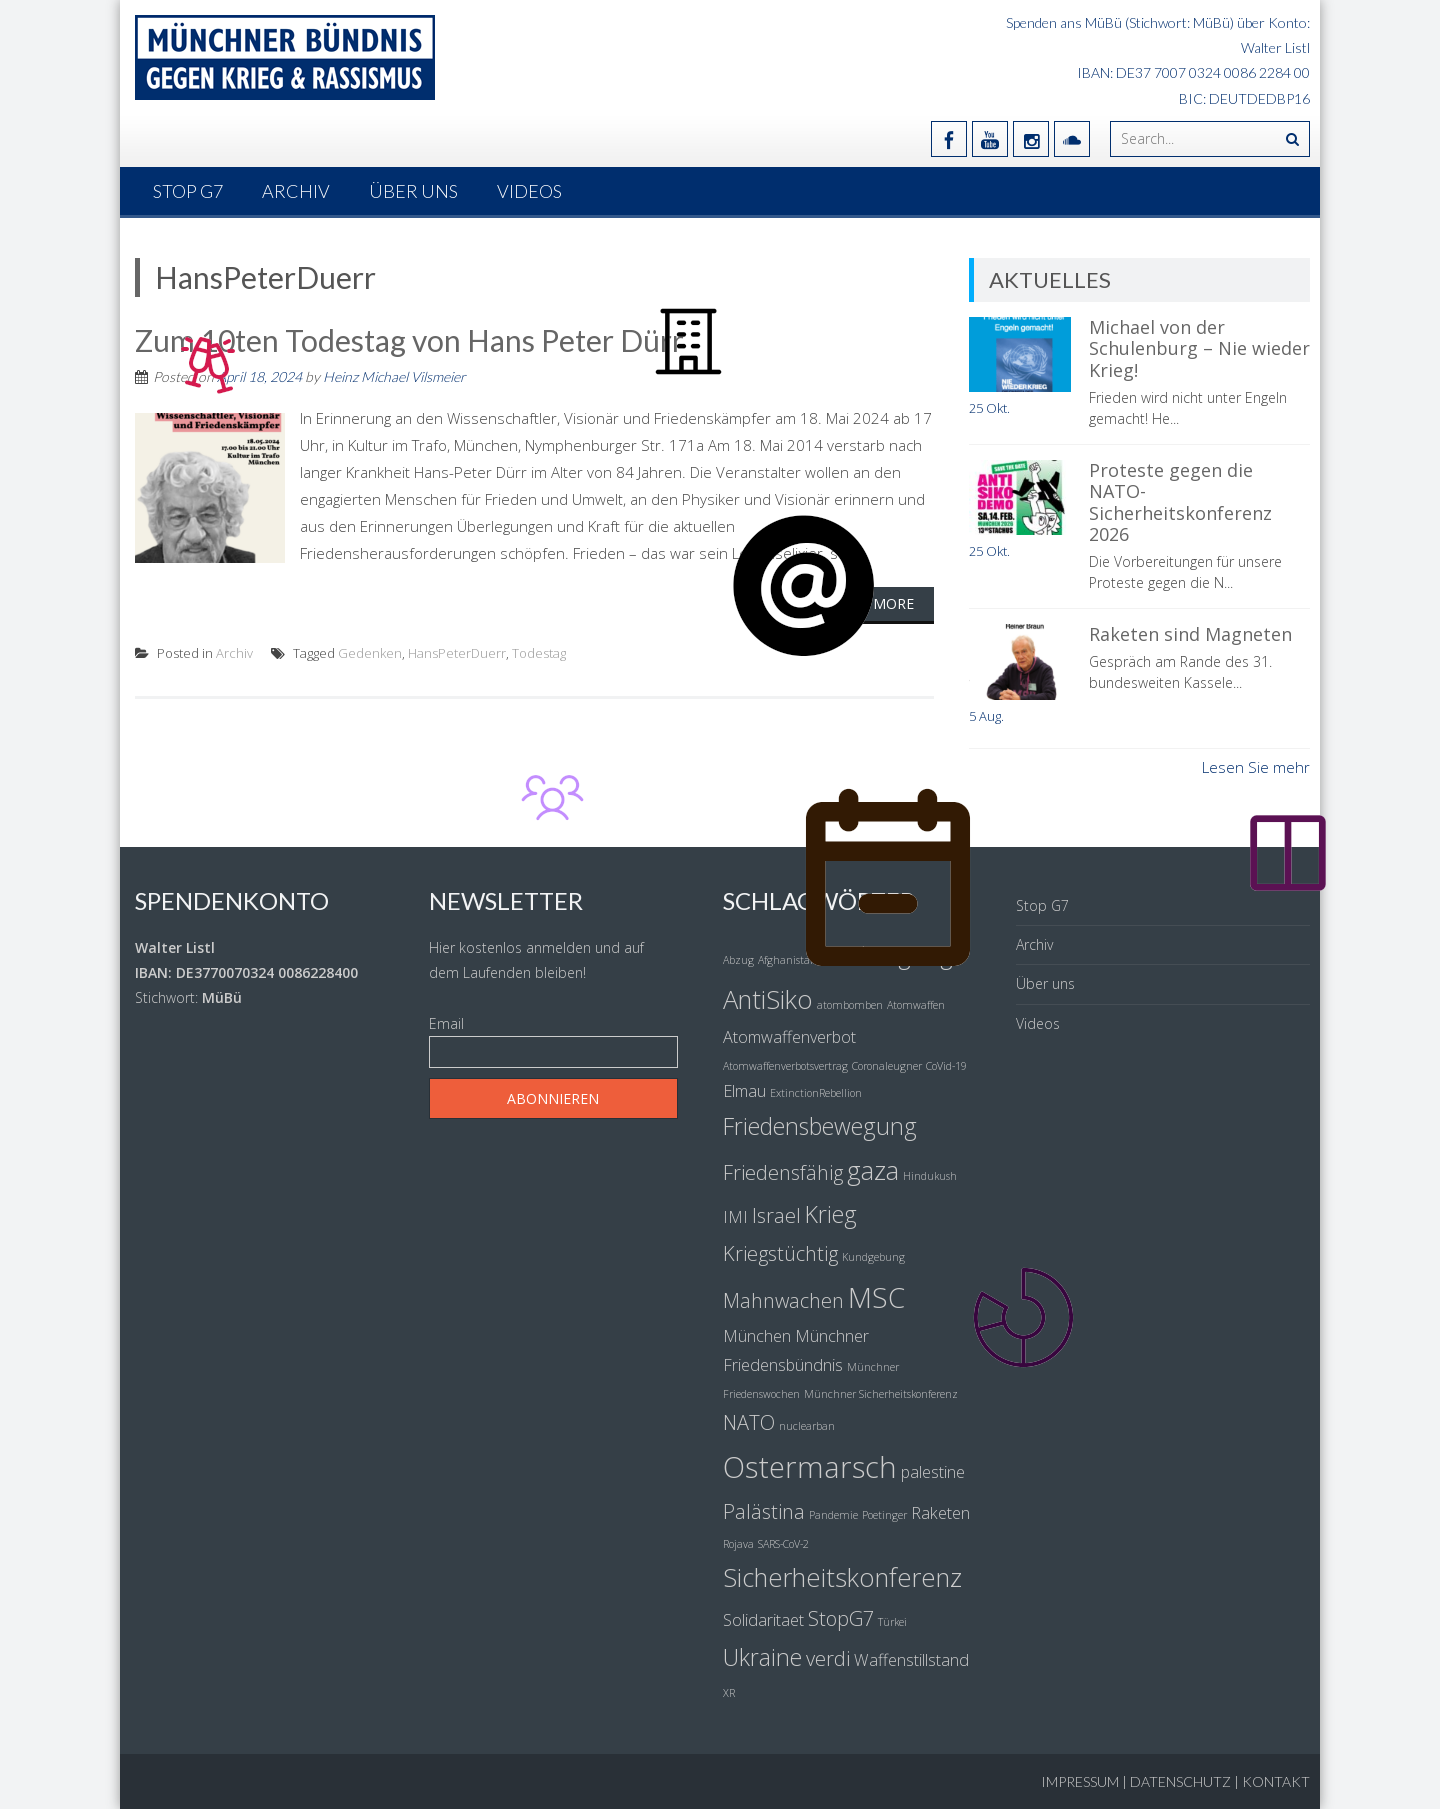  Describe the element at coordinates (688, 341) in the screenshot. I see `view company or business information` at that location.